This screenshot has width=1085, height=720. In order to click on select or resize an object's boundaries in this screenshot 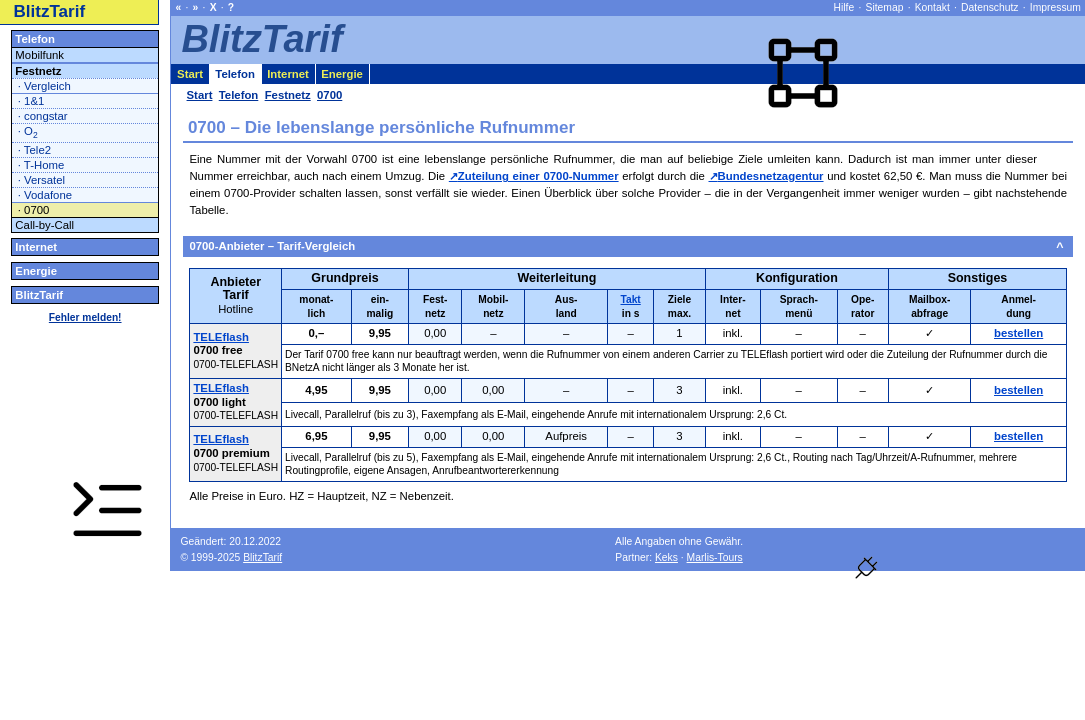, I will do `click(803, 73)`.